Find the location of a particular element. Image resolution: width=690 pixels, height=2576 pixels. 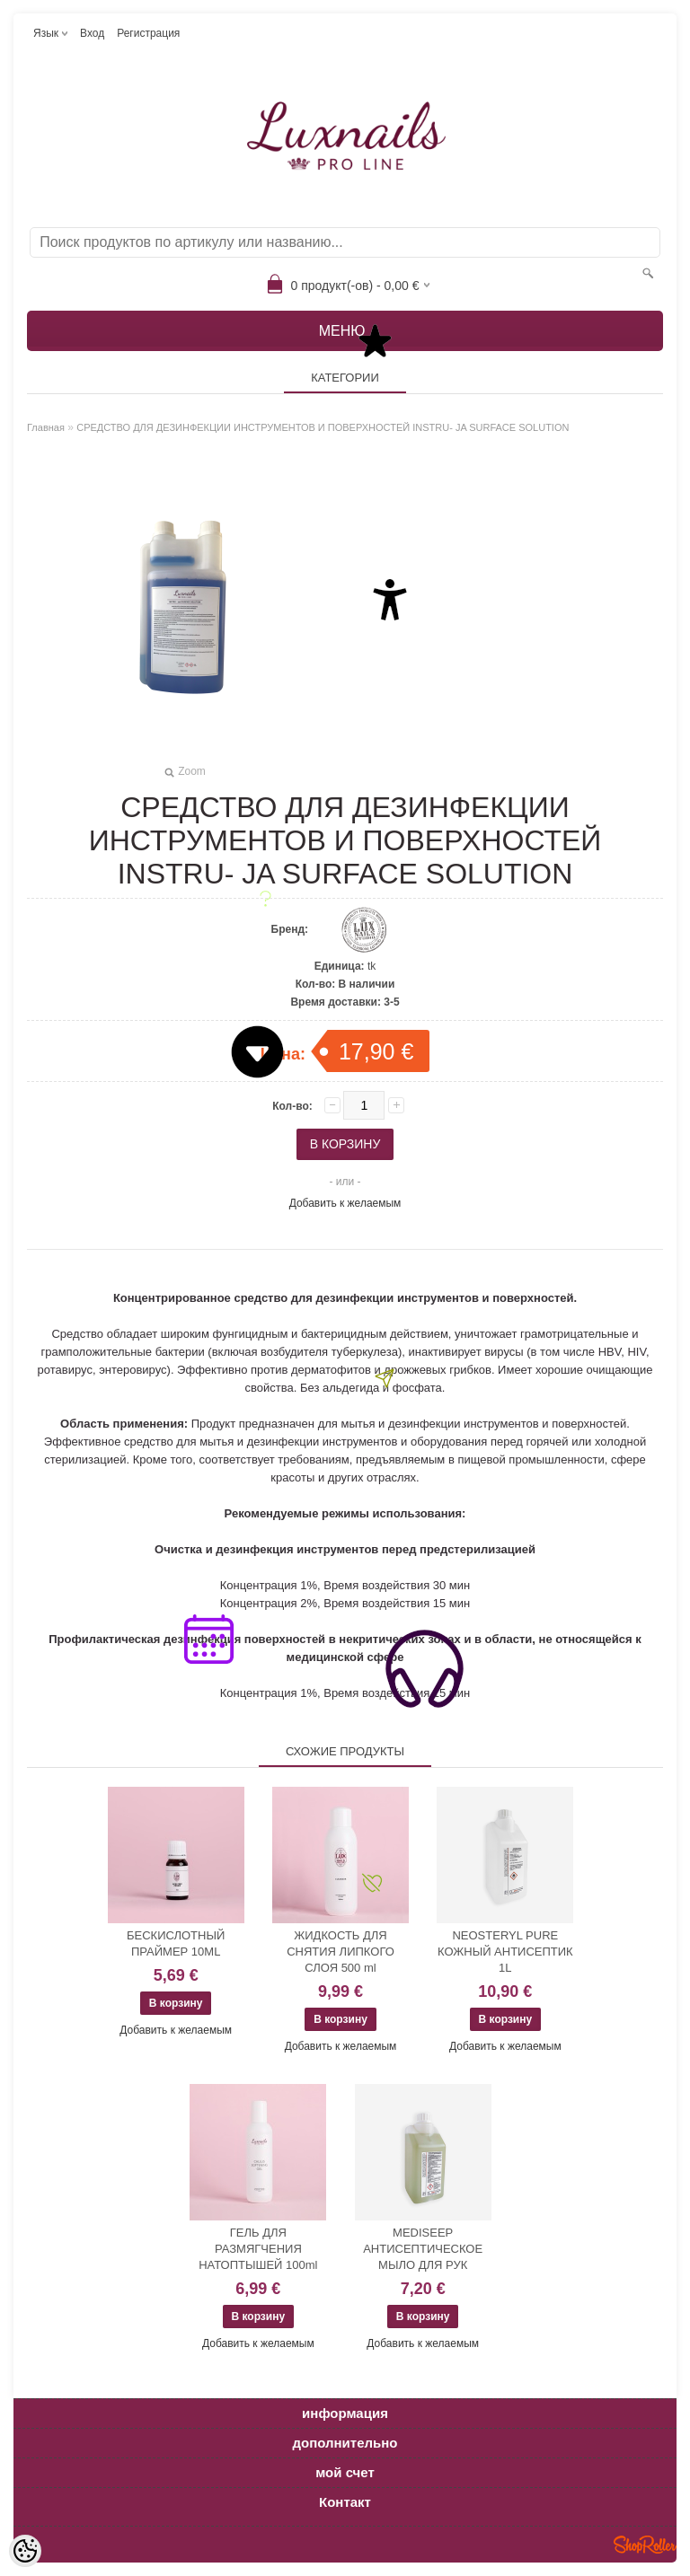

expand dropdown menu is located at coordinates (257, 1051).